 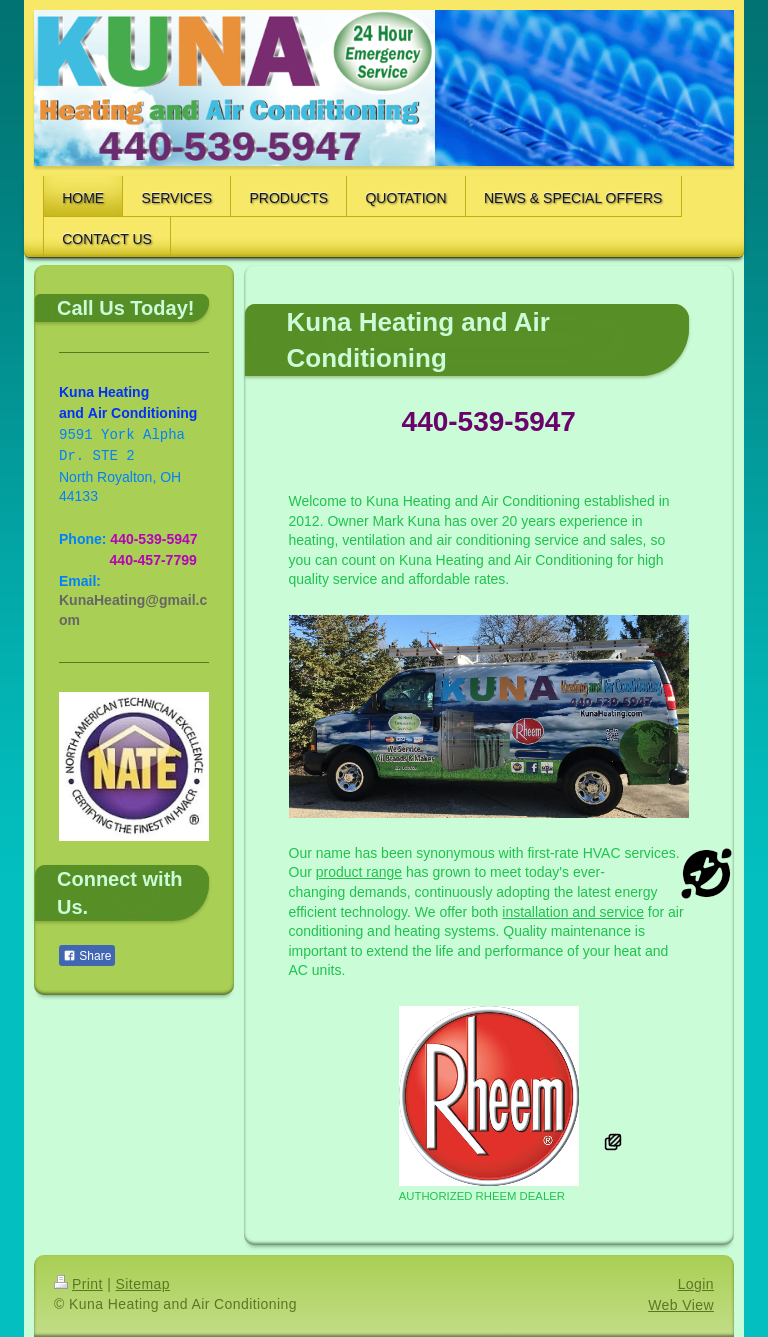 I want to click on react with a laughing emoji, so click(x=706, y=873).